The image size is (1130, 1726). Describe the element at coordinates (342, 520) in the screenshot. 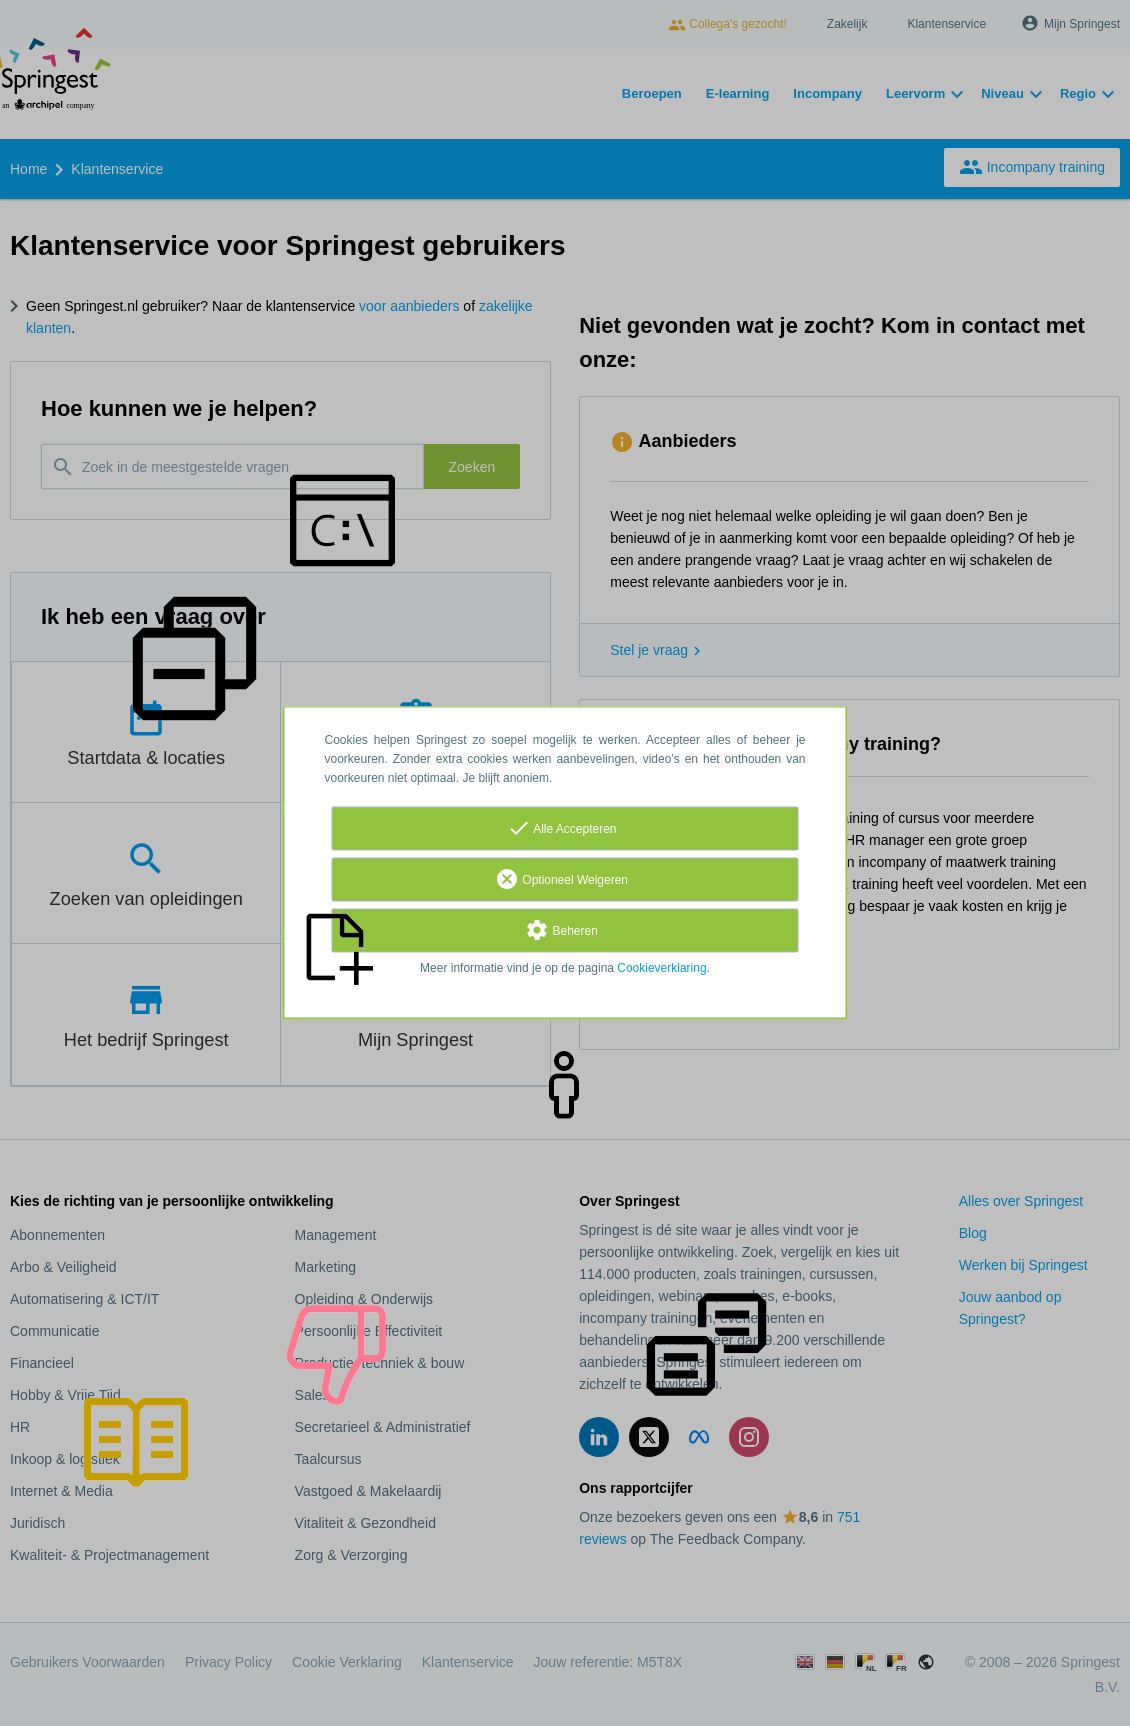

I see `open command prompt terminal` at that location.